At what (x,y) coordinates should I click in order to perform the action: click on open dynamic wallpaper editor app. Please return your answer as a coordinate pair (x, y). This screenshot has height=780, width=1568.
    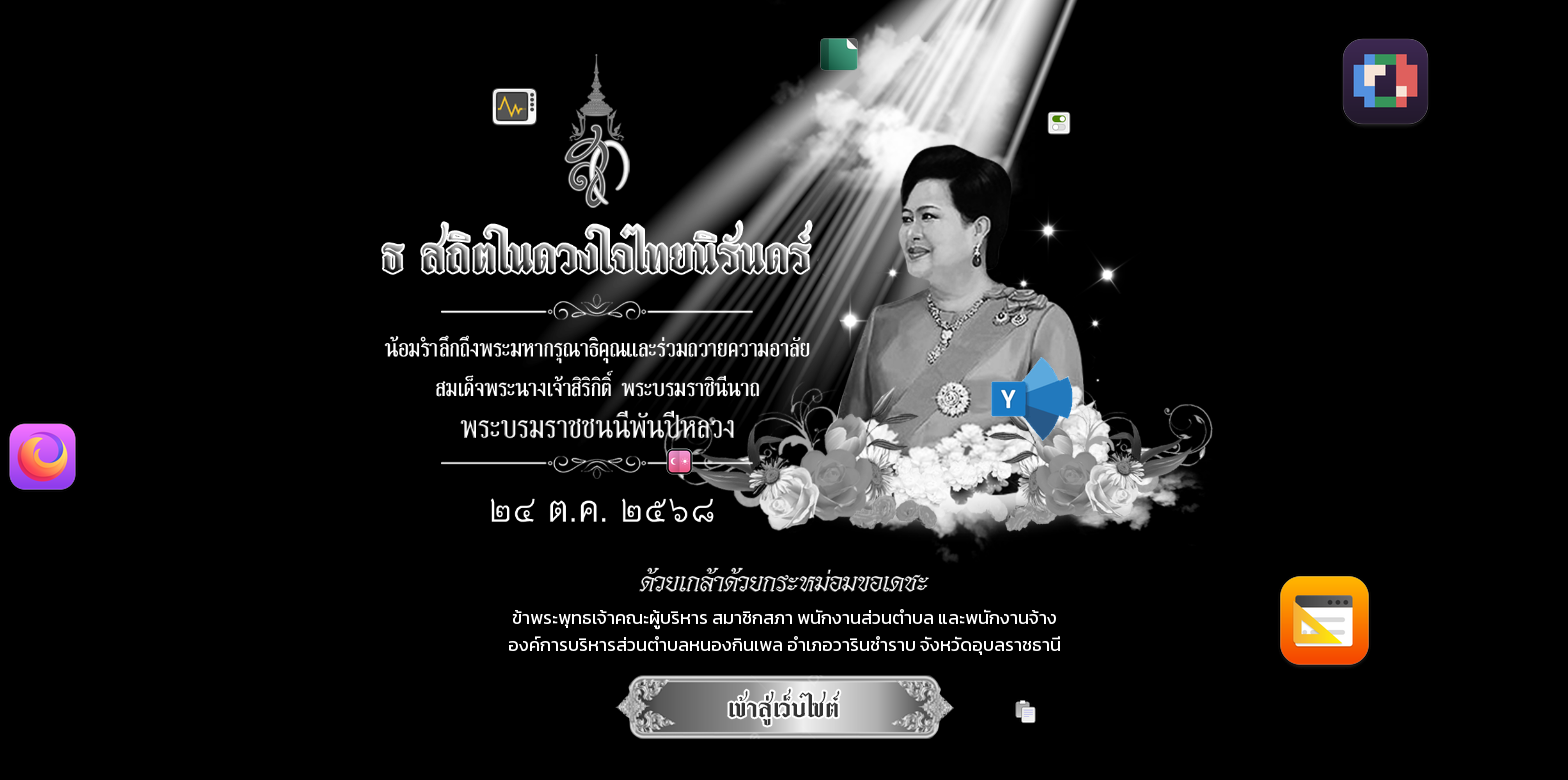
    Looking at the image, I should click on (679, 461).